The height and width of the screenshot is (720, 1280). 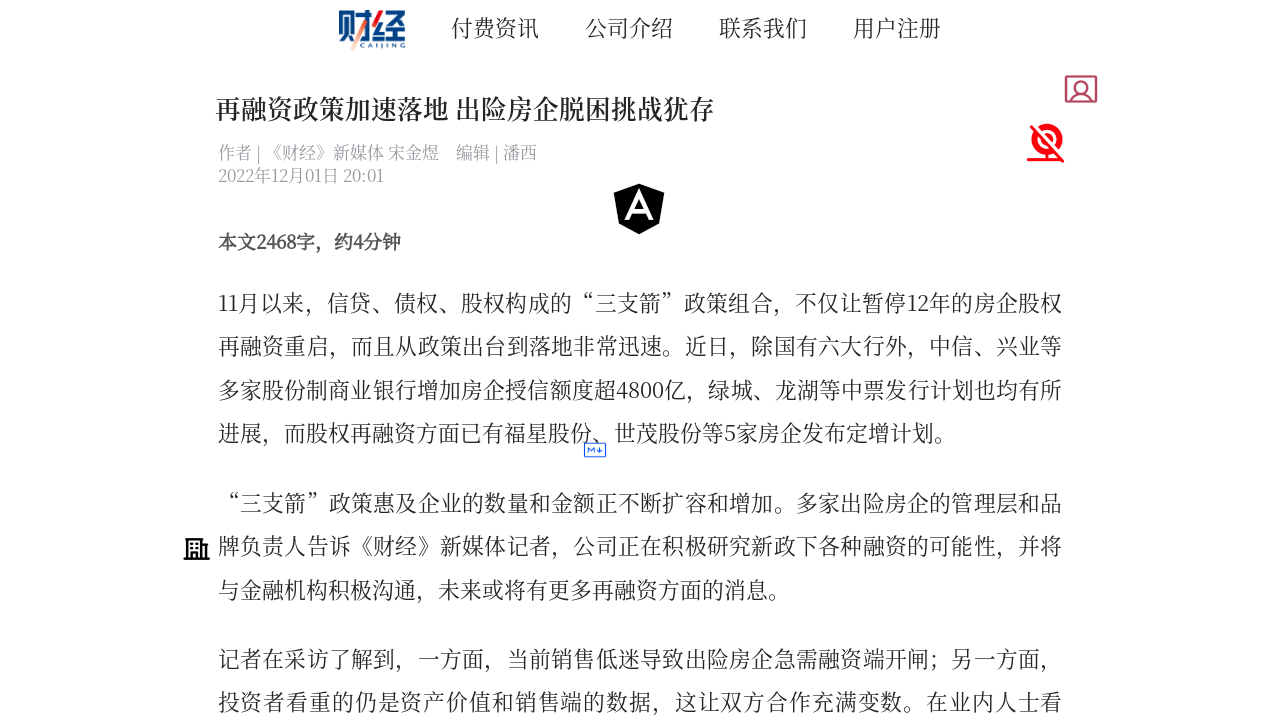 I want to click on camera is disabled or turned off, so click(x=1047, y=144).